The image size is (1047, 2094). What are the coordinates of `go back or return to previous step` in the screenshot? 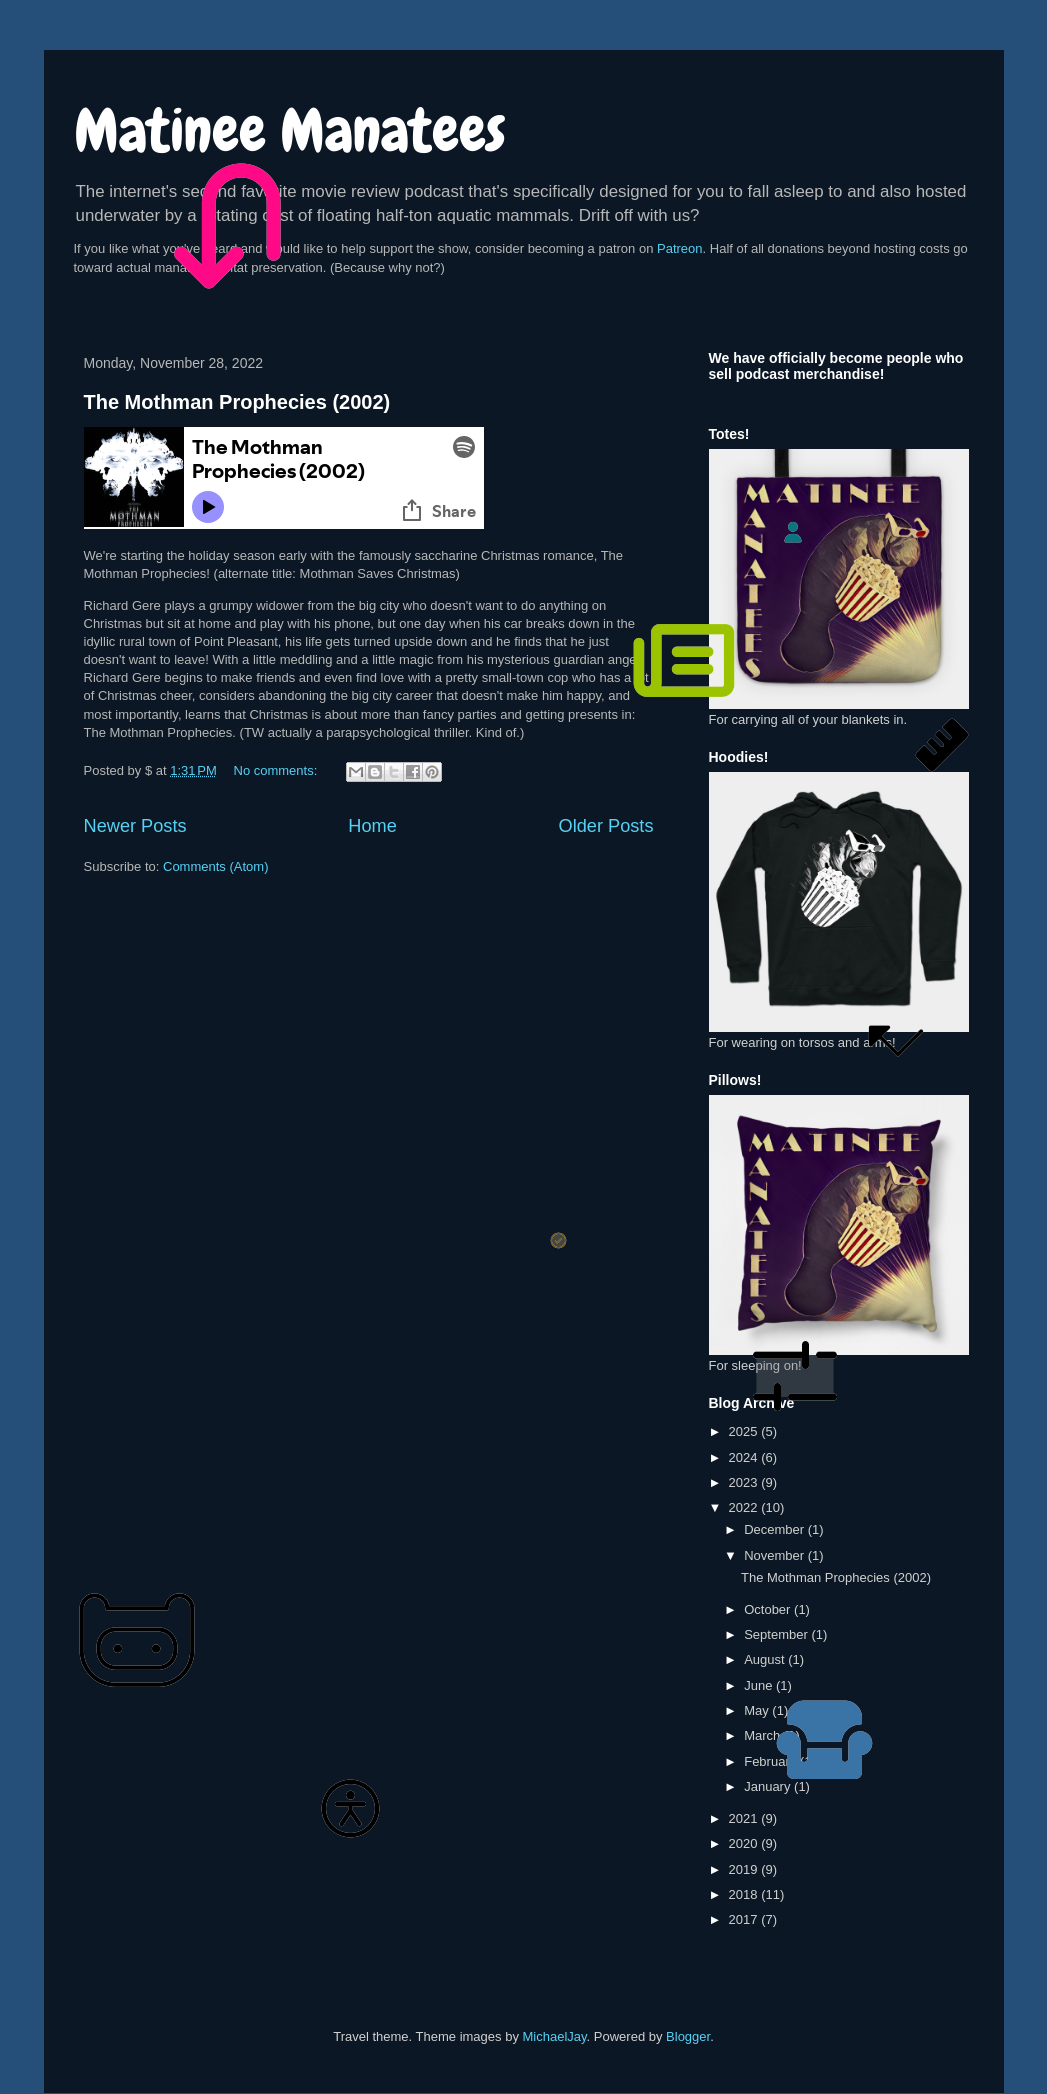 It's located at (896, 1039).